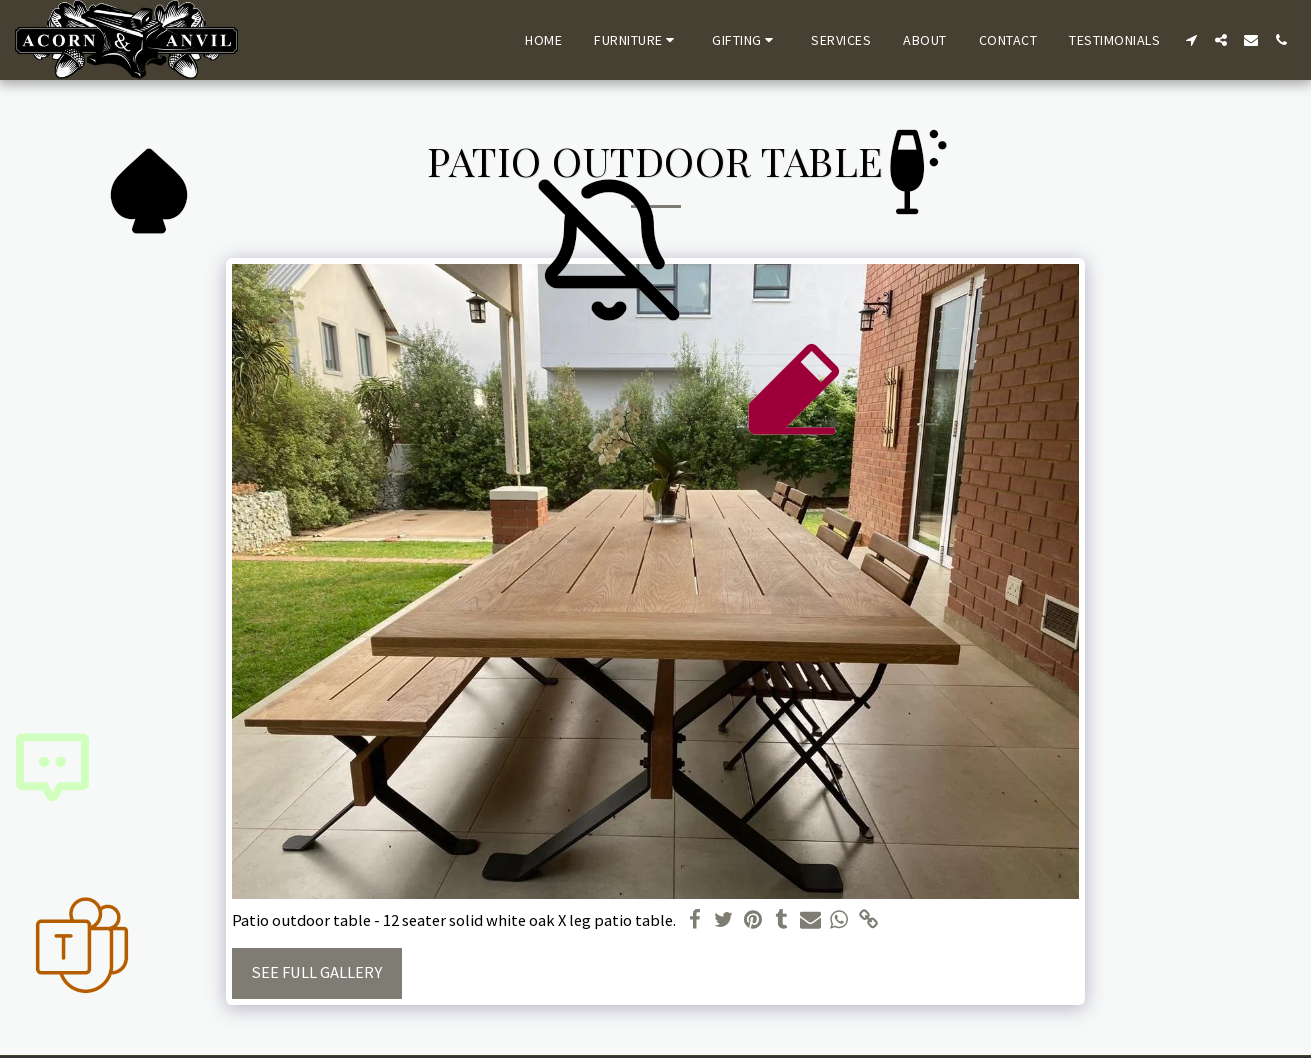 This screenshot has height=1058, width=1311. I want to click on open chat or messaging, so click(52, 764).